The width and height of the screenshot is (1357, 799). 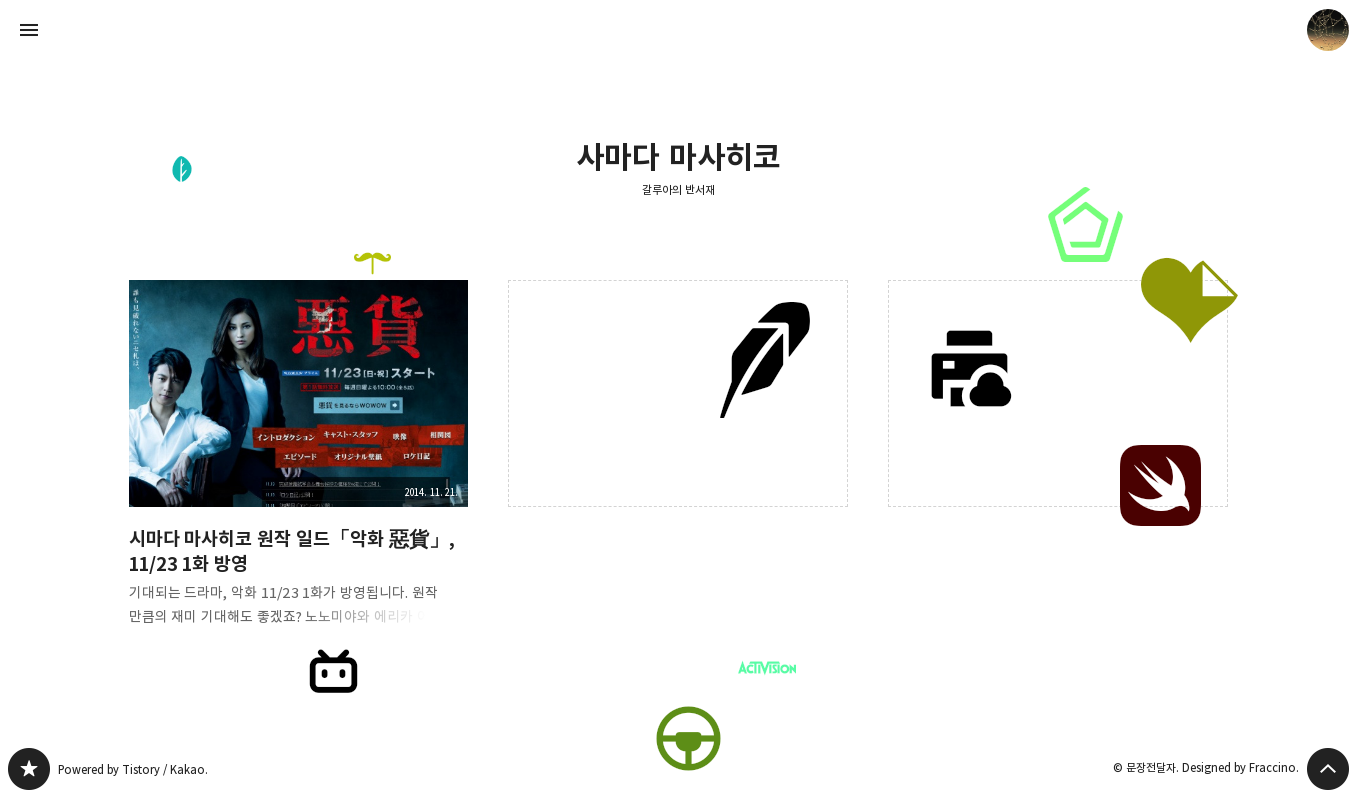 I want to click on october cms logo, so click(x=182, y=169).